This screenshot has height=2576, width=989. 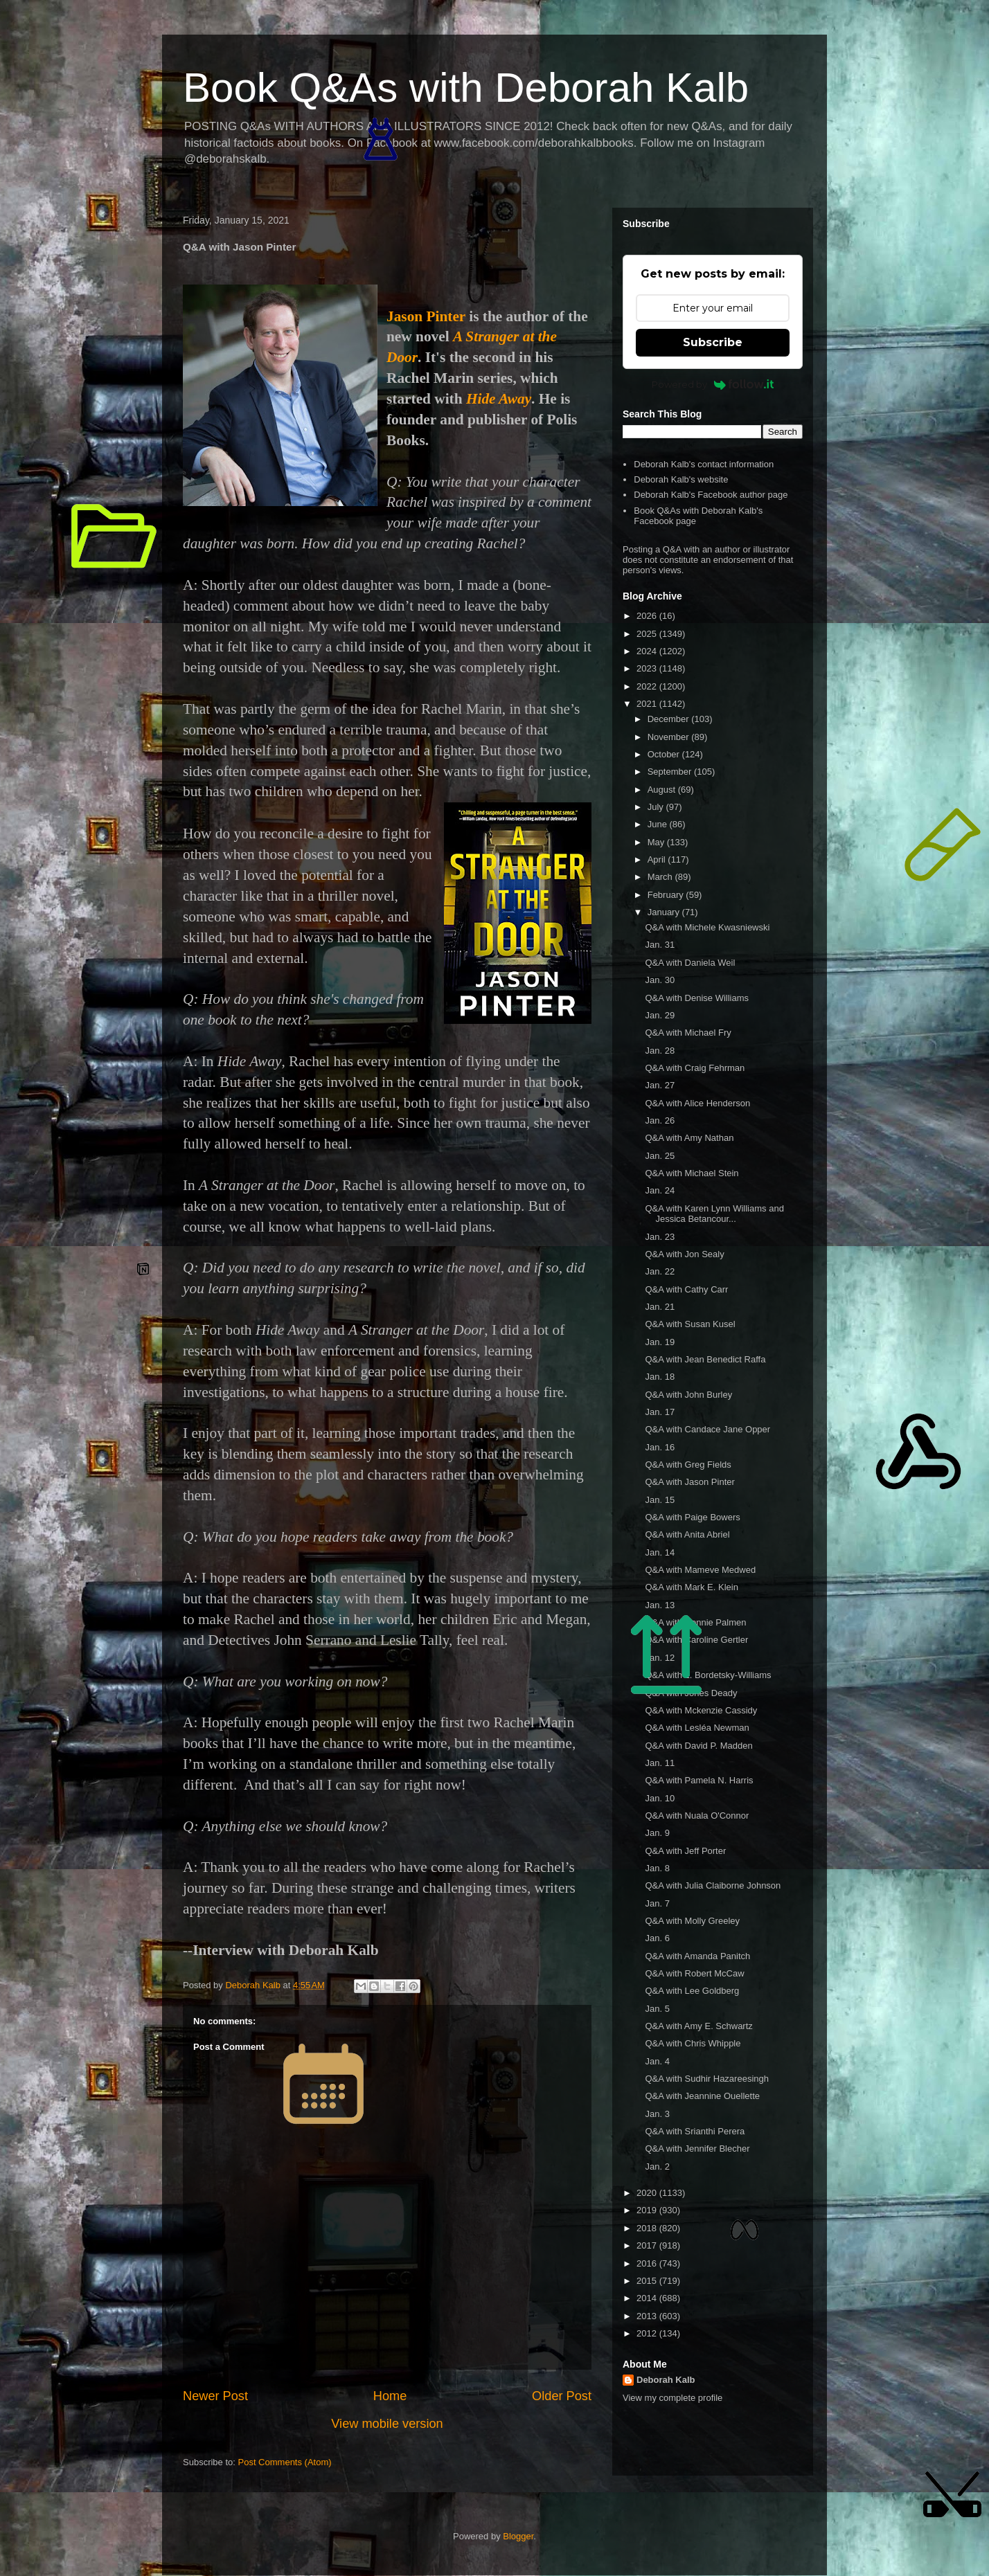 I want to click on upload multiple files, so click(x=666, y=1655).